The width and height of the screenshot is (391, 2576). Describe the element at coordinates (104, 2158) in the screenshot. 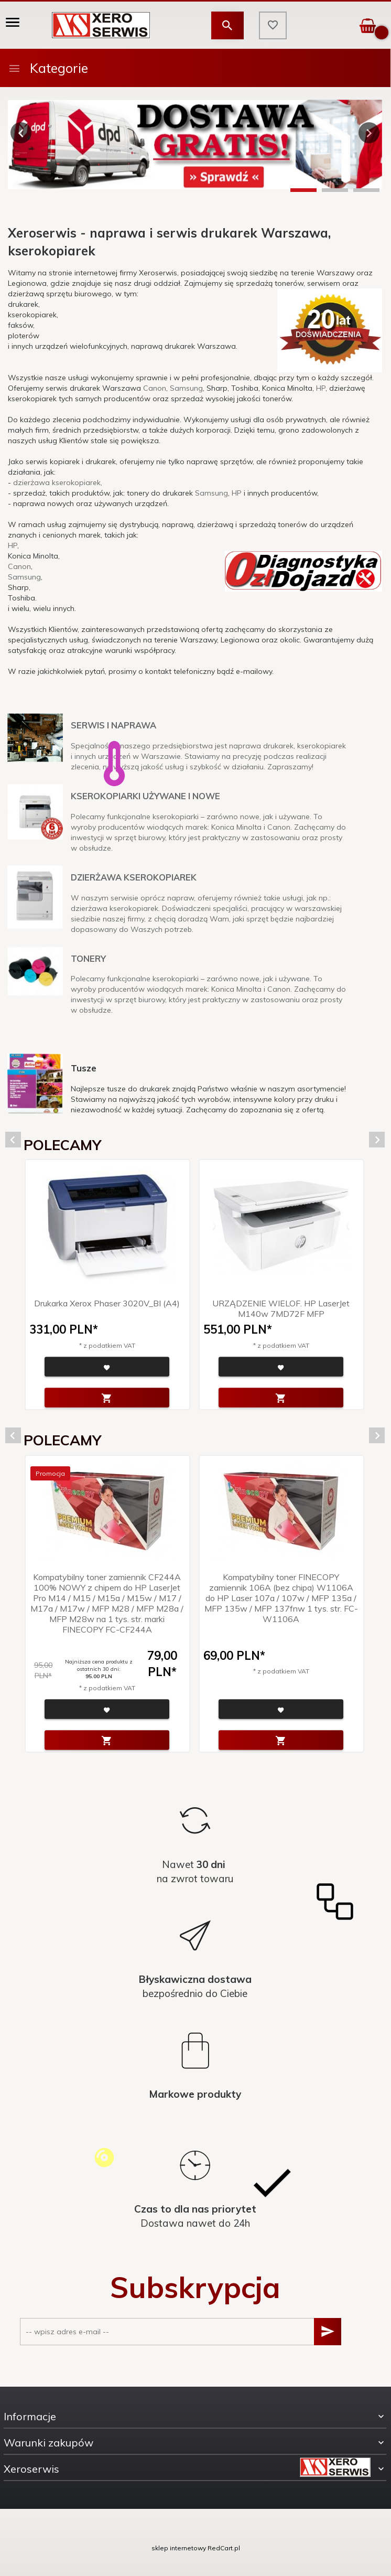

I see `access music or audio library` at that location.